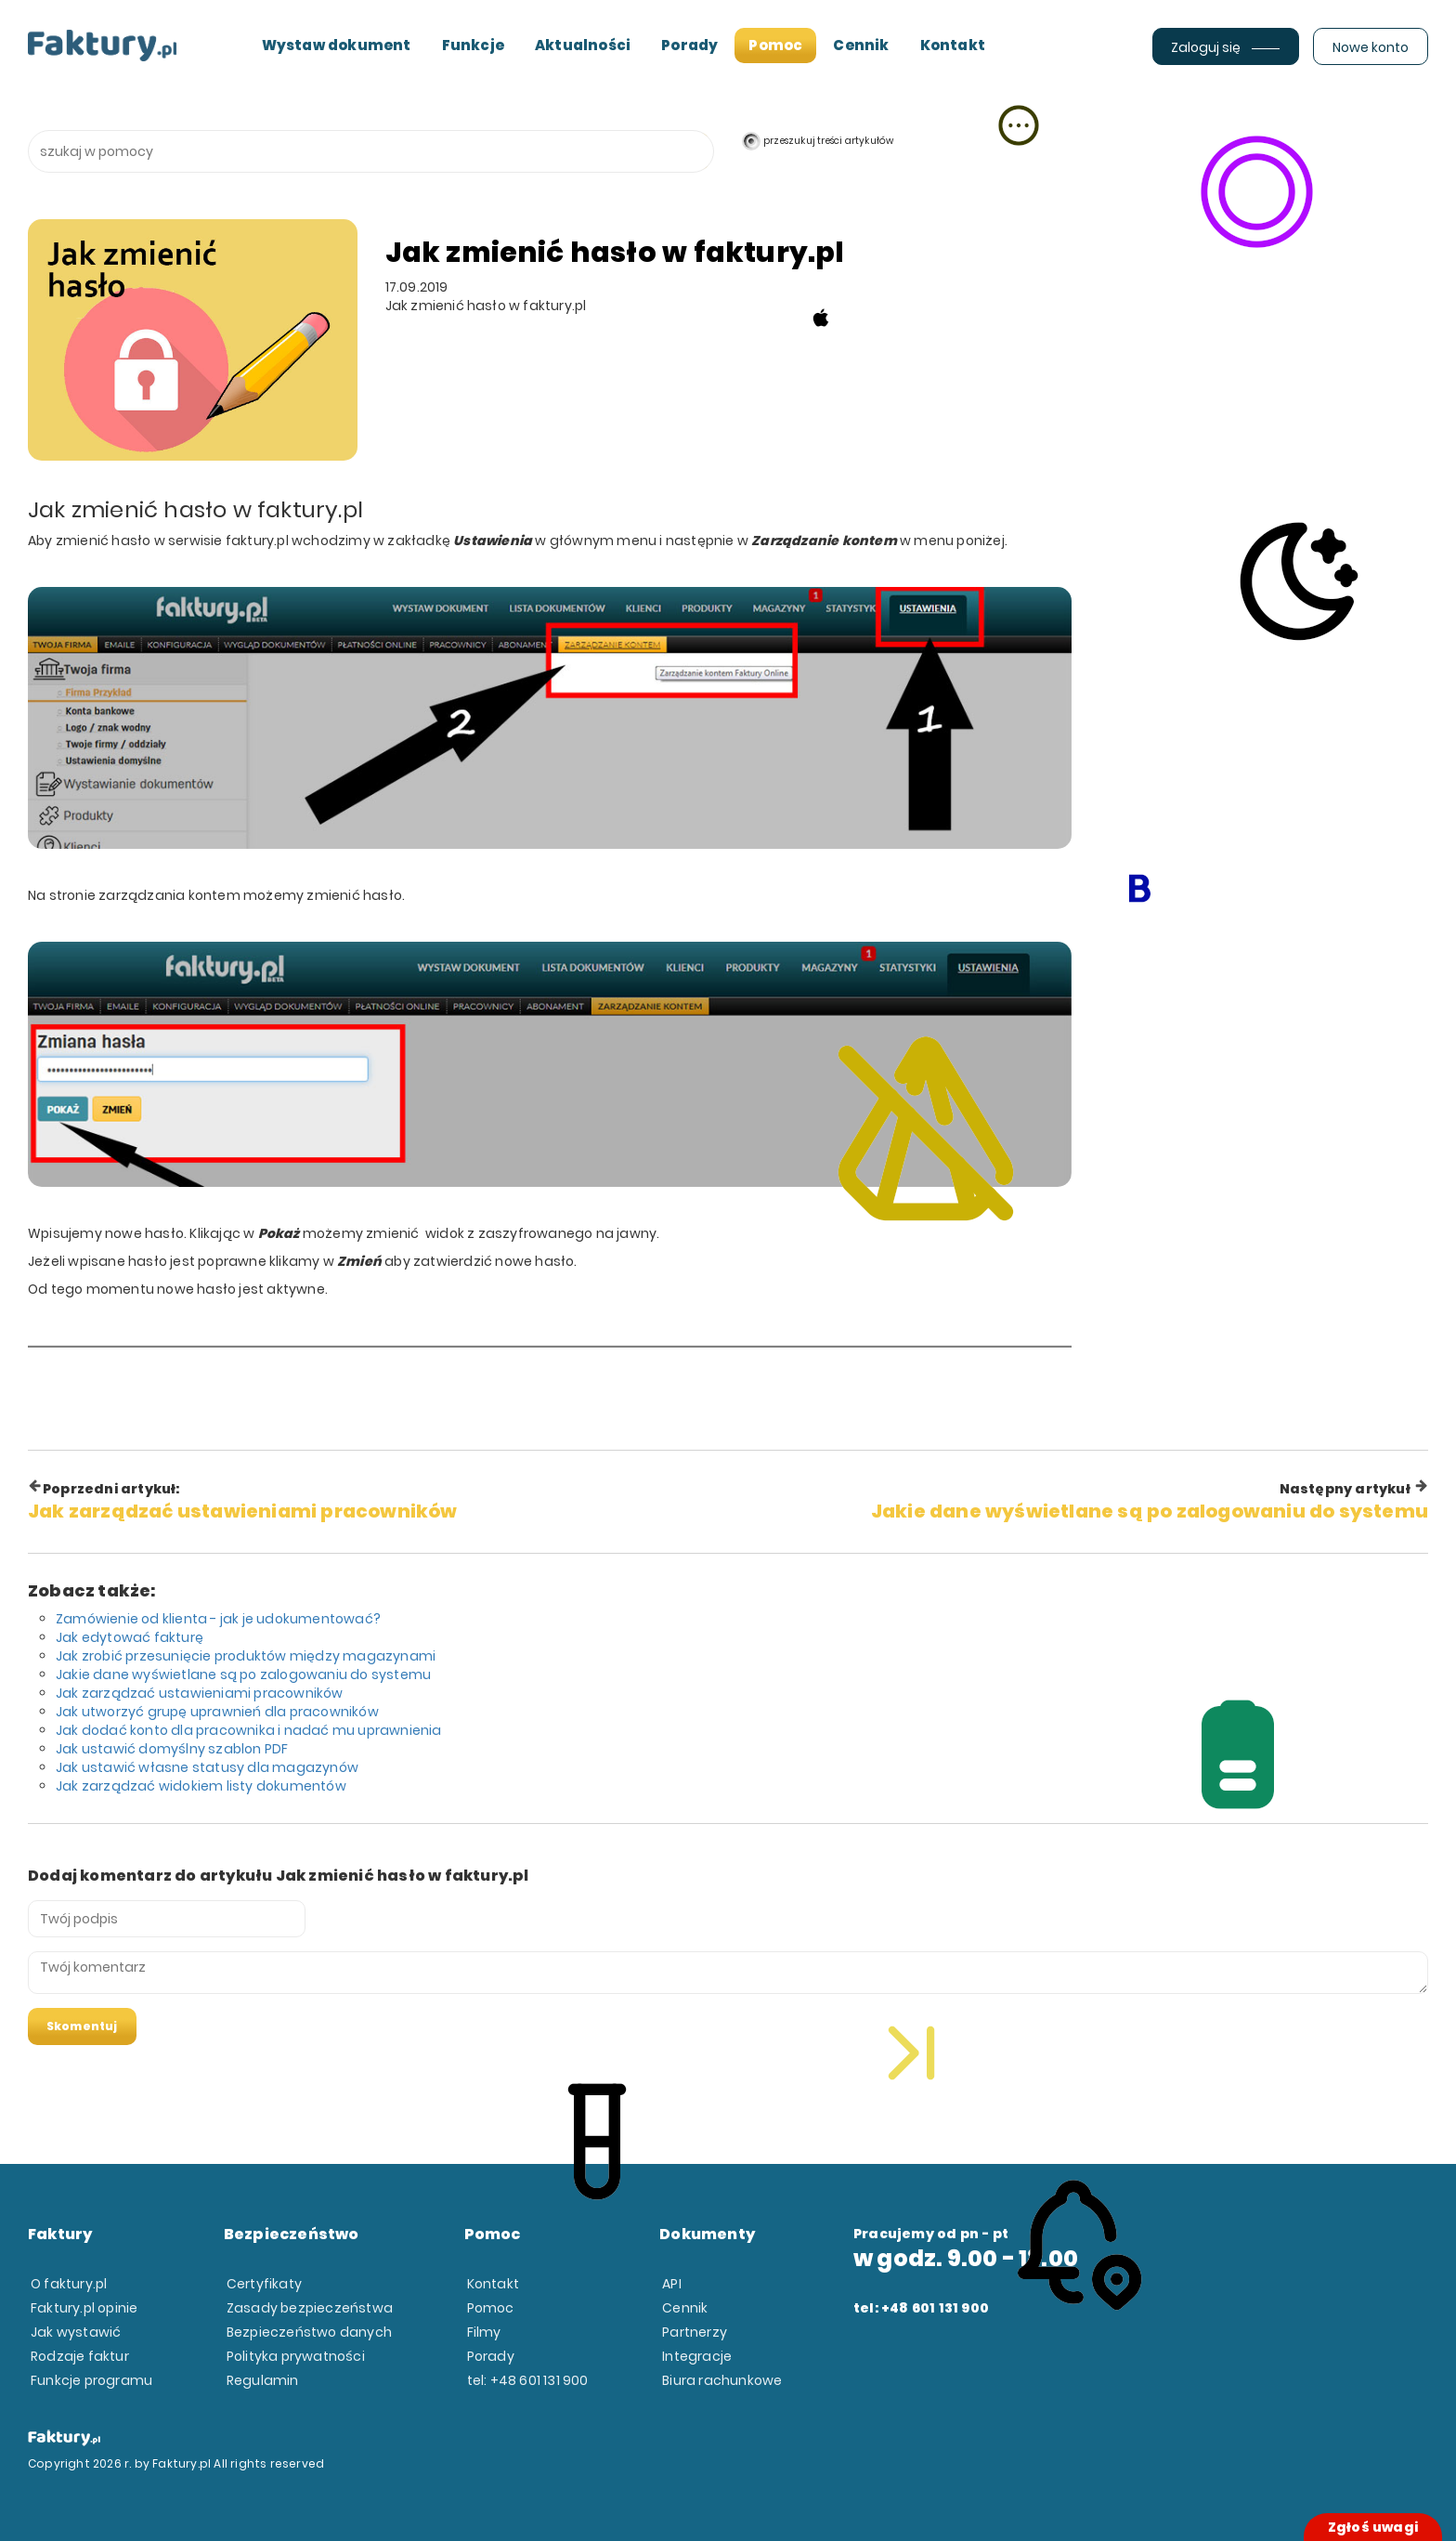 The width and height of the screenshot is (1456, 2541). I want to click on open more options menu, so click(1019, 125).